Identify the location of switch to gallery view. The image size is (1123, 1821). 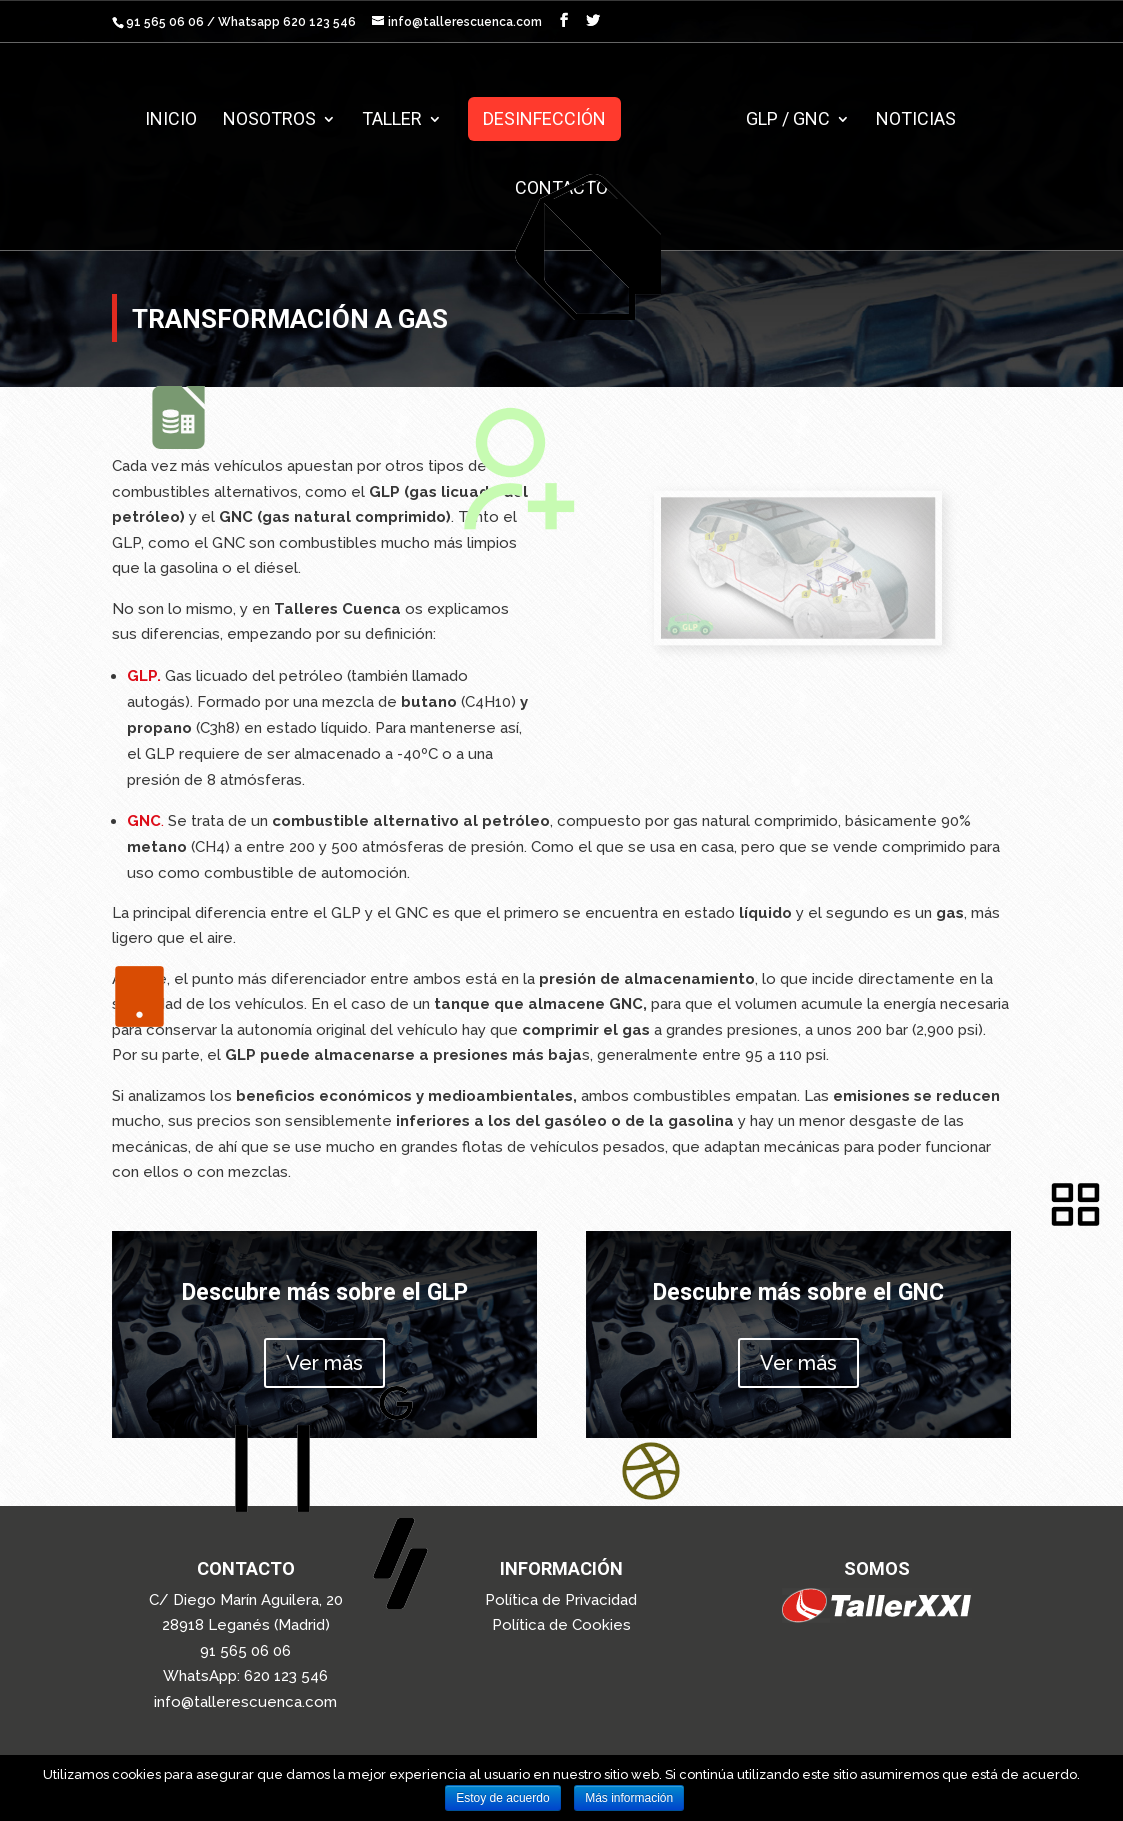
(1075, 1204).